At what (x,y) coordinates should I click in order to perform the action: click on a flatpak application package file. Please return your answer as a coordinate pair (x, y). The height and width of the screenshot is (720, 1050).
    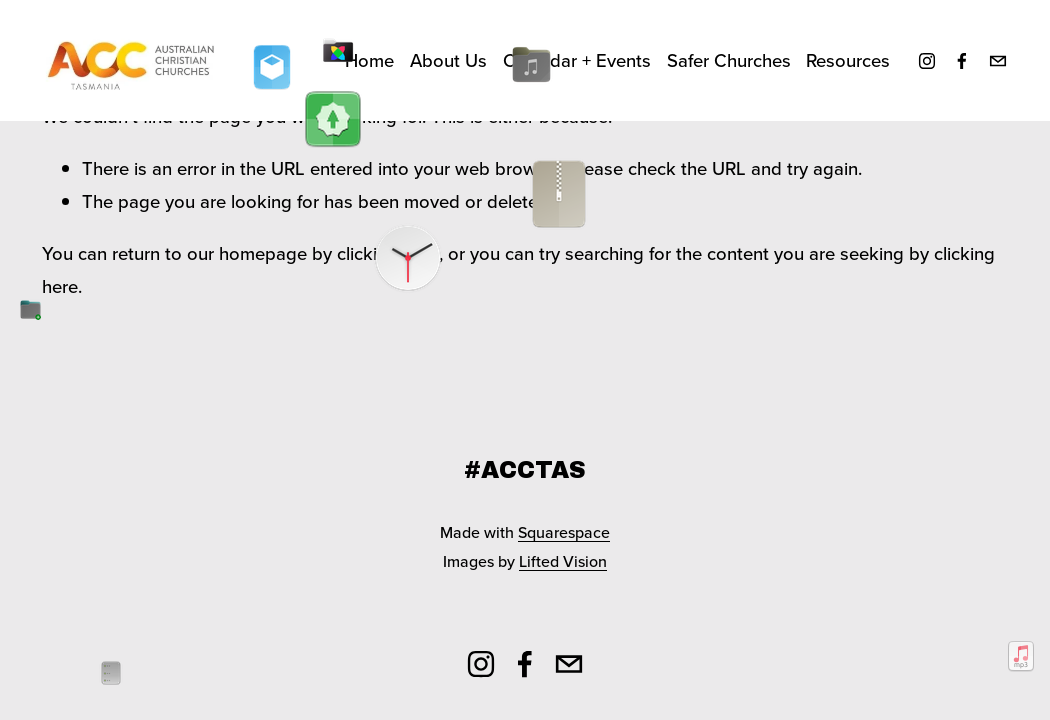
    Looking at the image, I should click on (272, 67).